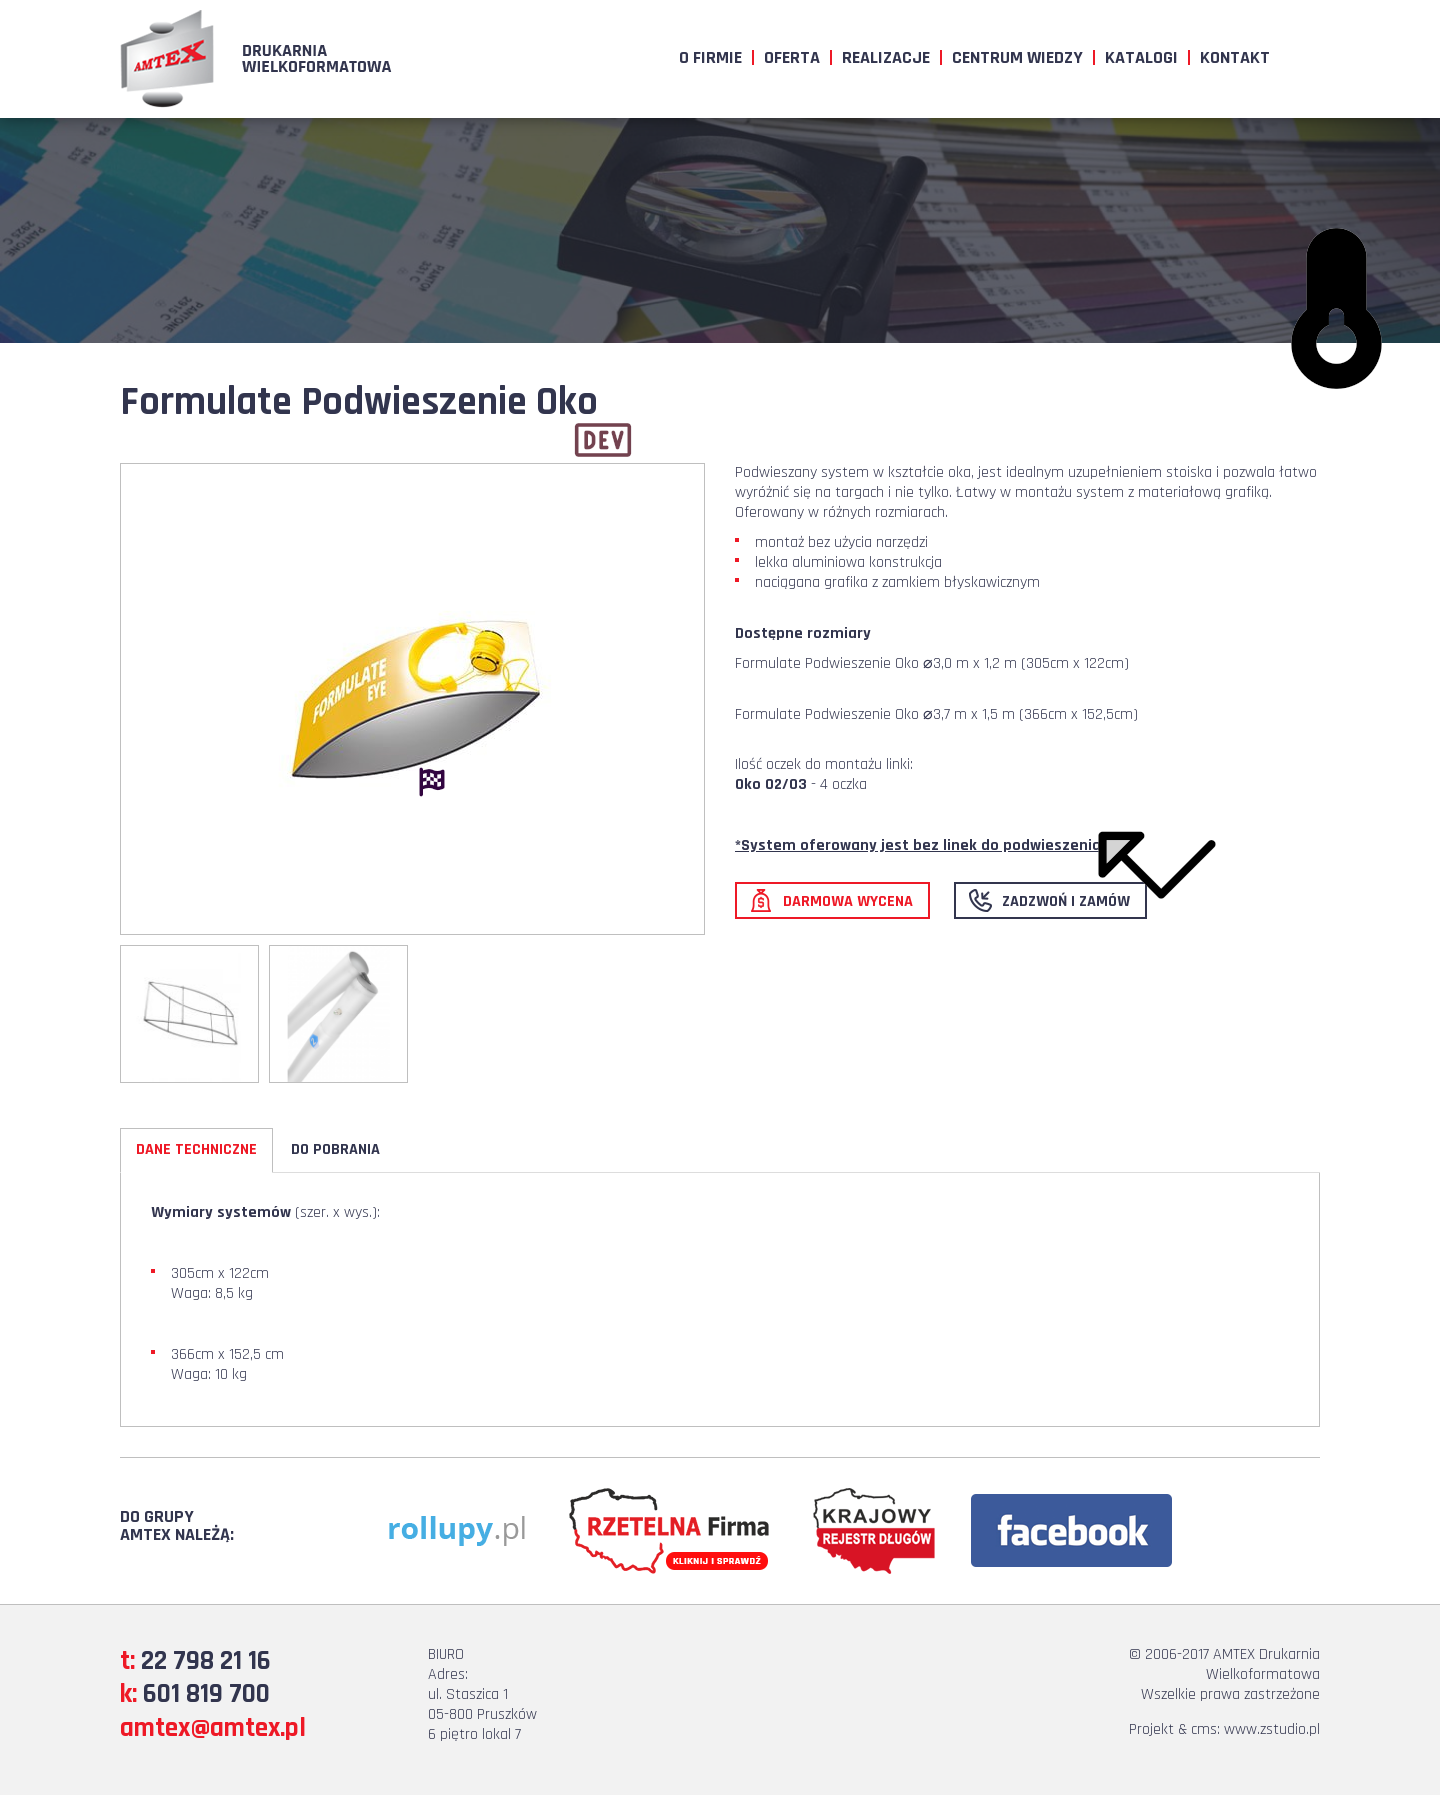 Image resolution: width=1440 pixels, height=1795 pixels. What do you see at coordinates (1336, 308) in the screenshot?
I see `indicates low temperature reading` at bounding box center [1336, 308].